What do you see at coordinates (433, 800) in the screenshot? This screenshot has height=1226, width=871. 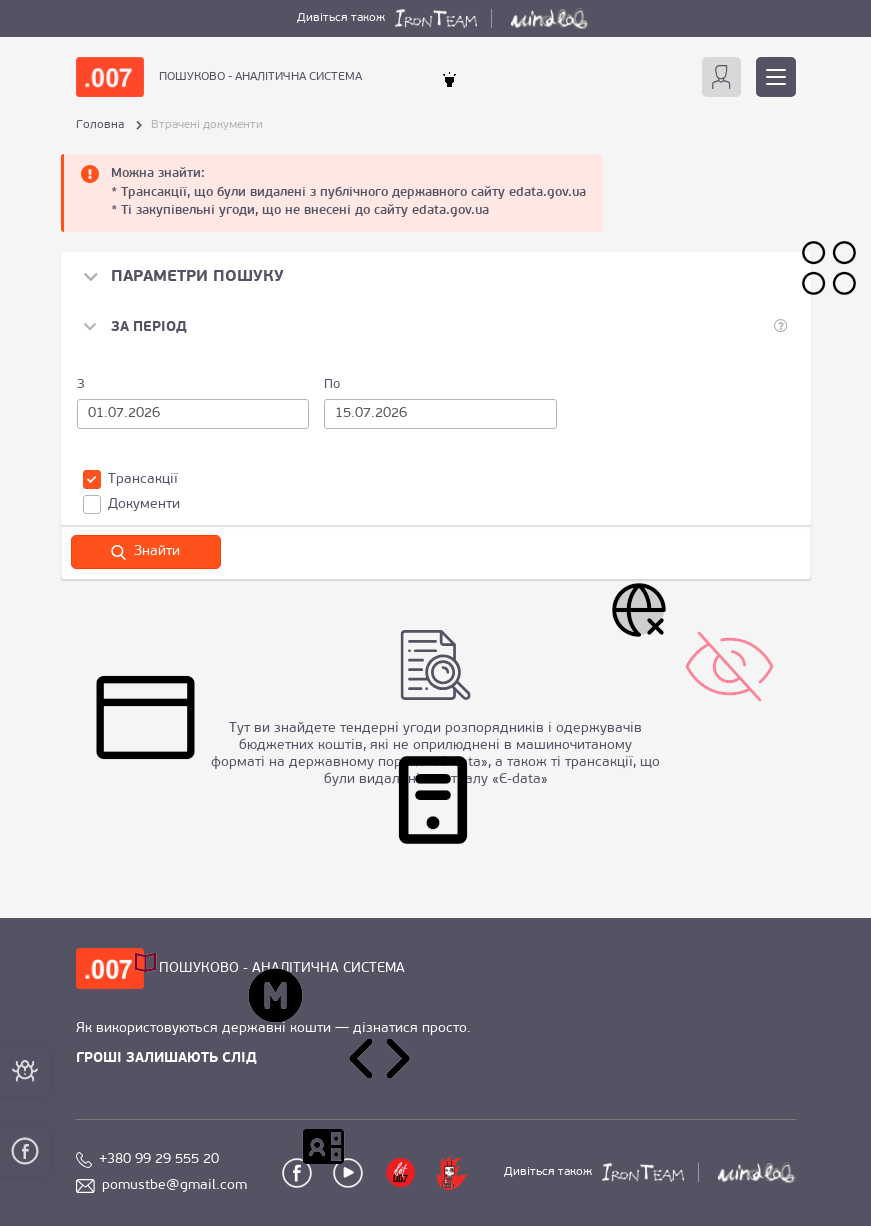 I see `access server or desktop computer settings` at bounding box center [433, 800].